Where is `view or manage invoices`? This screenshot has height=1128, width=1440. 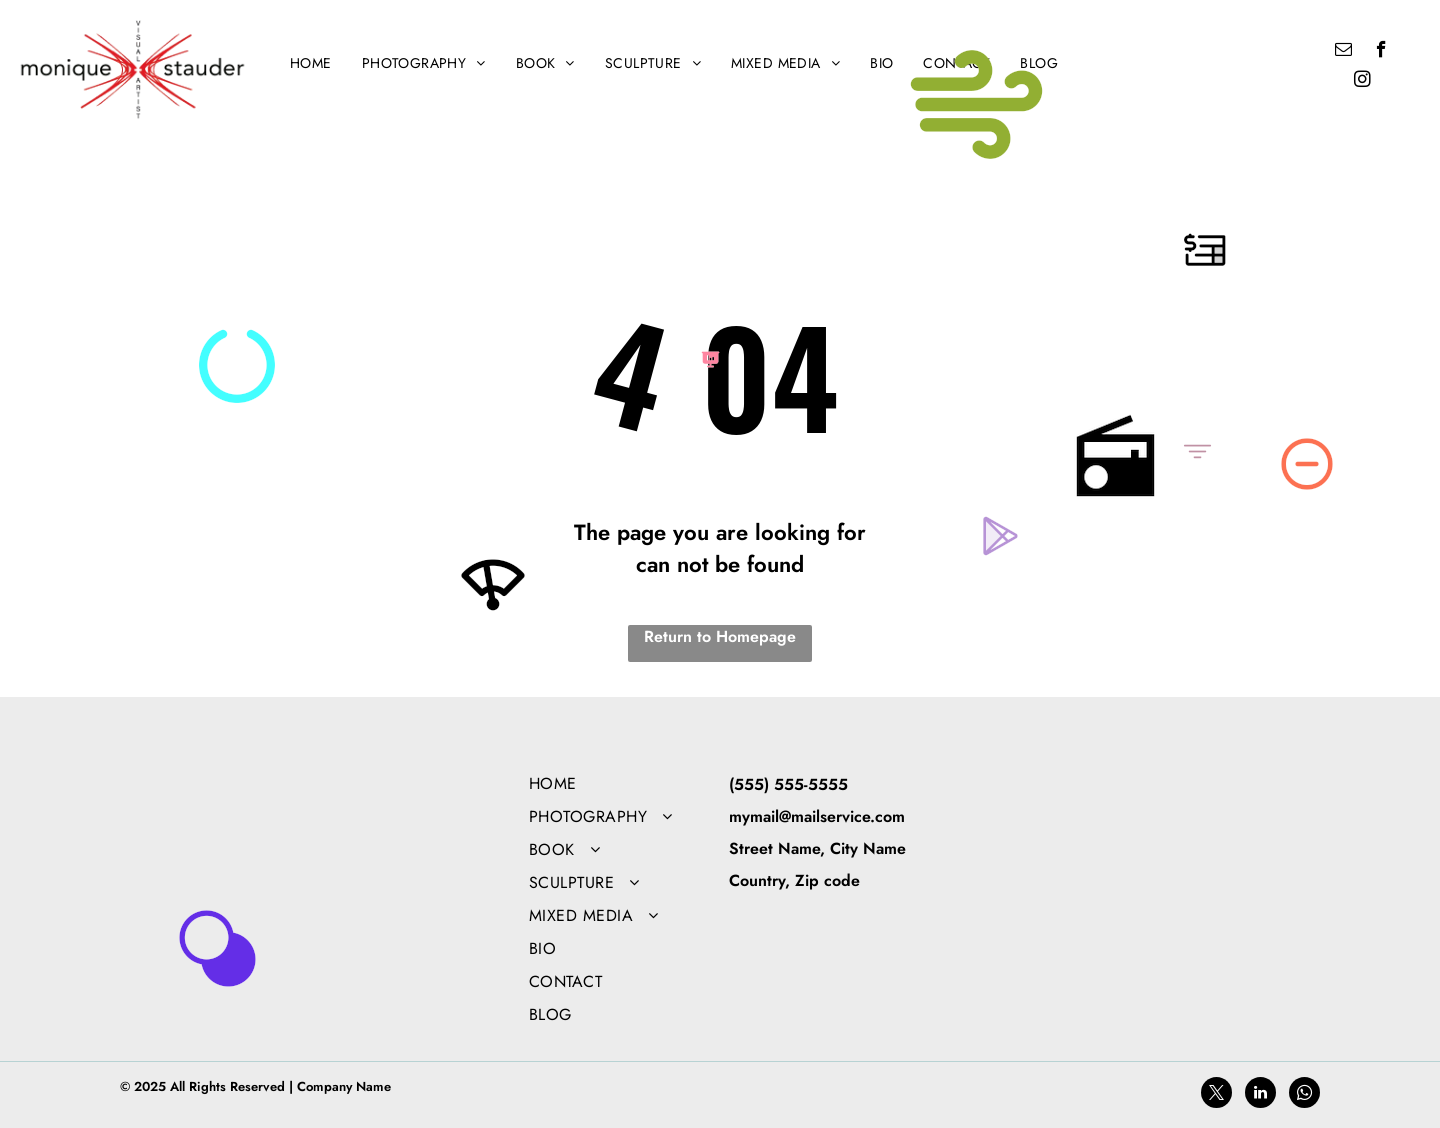
view or manage invoices is located at coordinates (1205, 250).